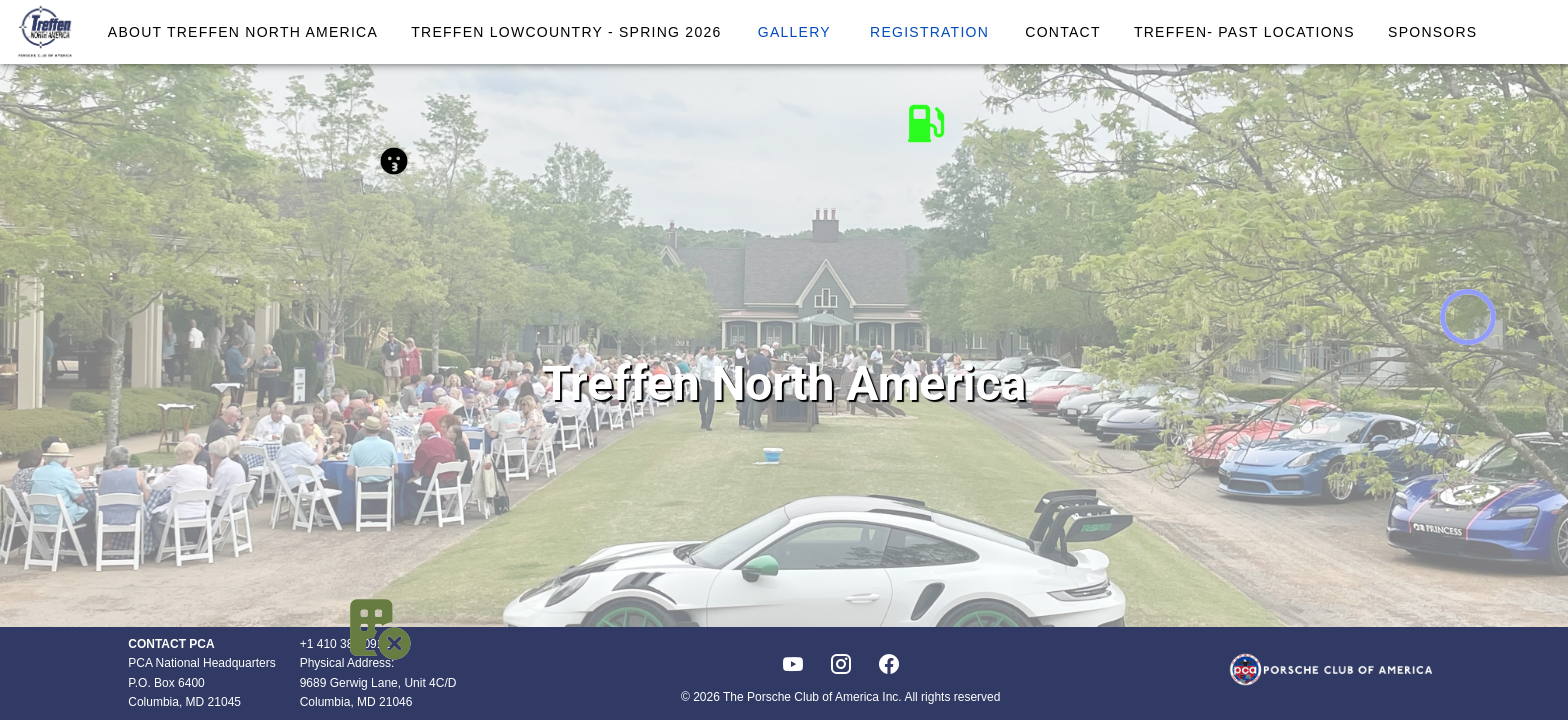  Describe the element at coordinates (378, 627) in the screenshot. I see `remove a building or property from saved locations` at that location.